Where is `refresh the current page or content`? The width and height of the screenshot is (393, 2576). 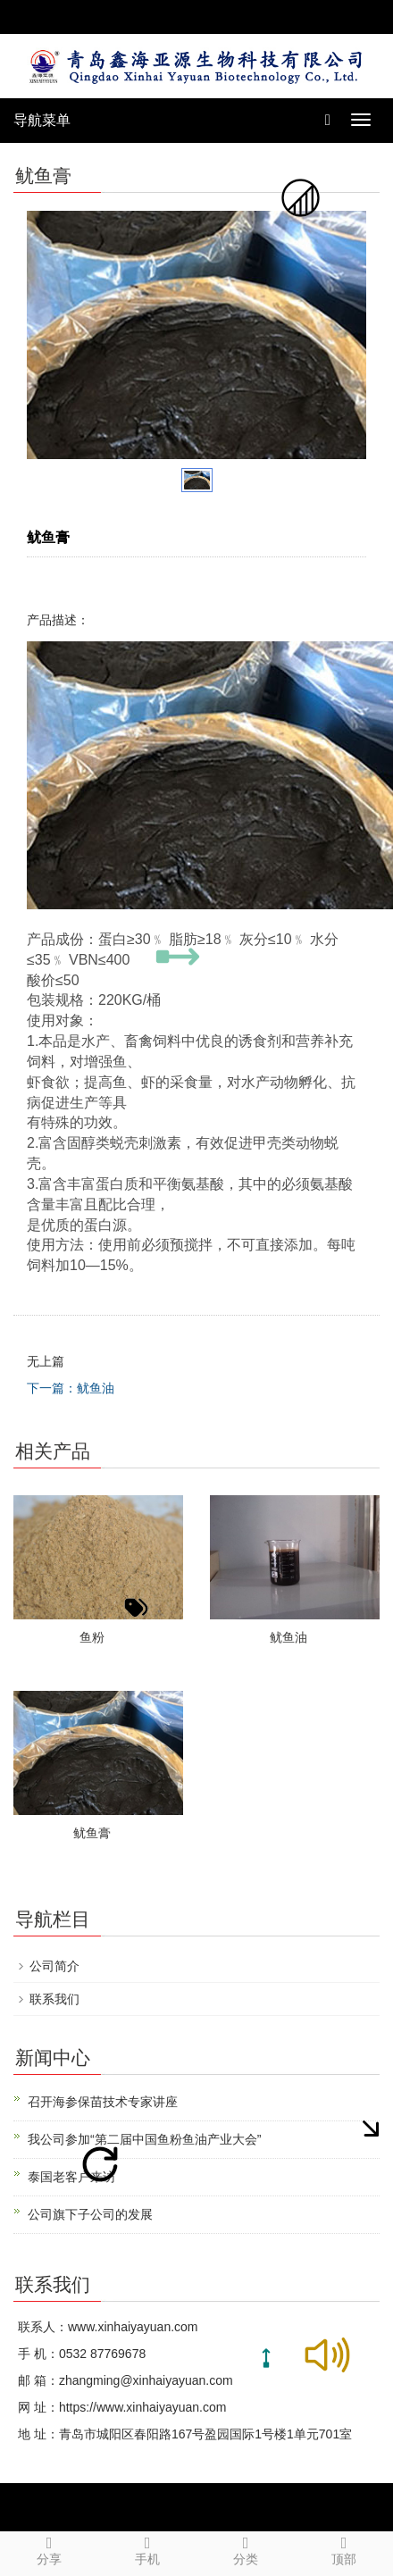
refresh the current page or content is located at coordinates (100, 2164).